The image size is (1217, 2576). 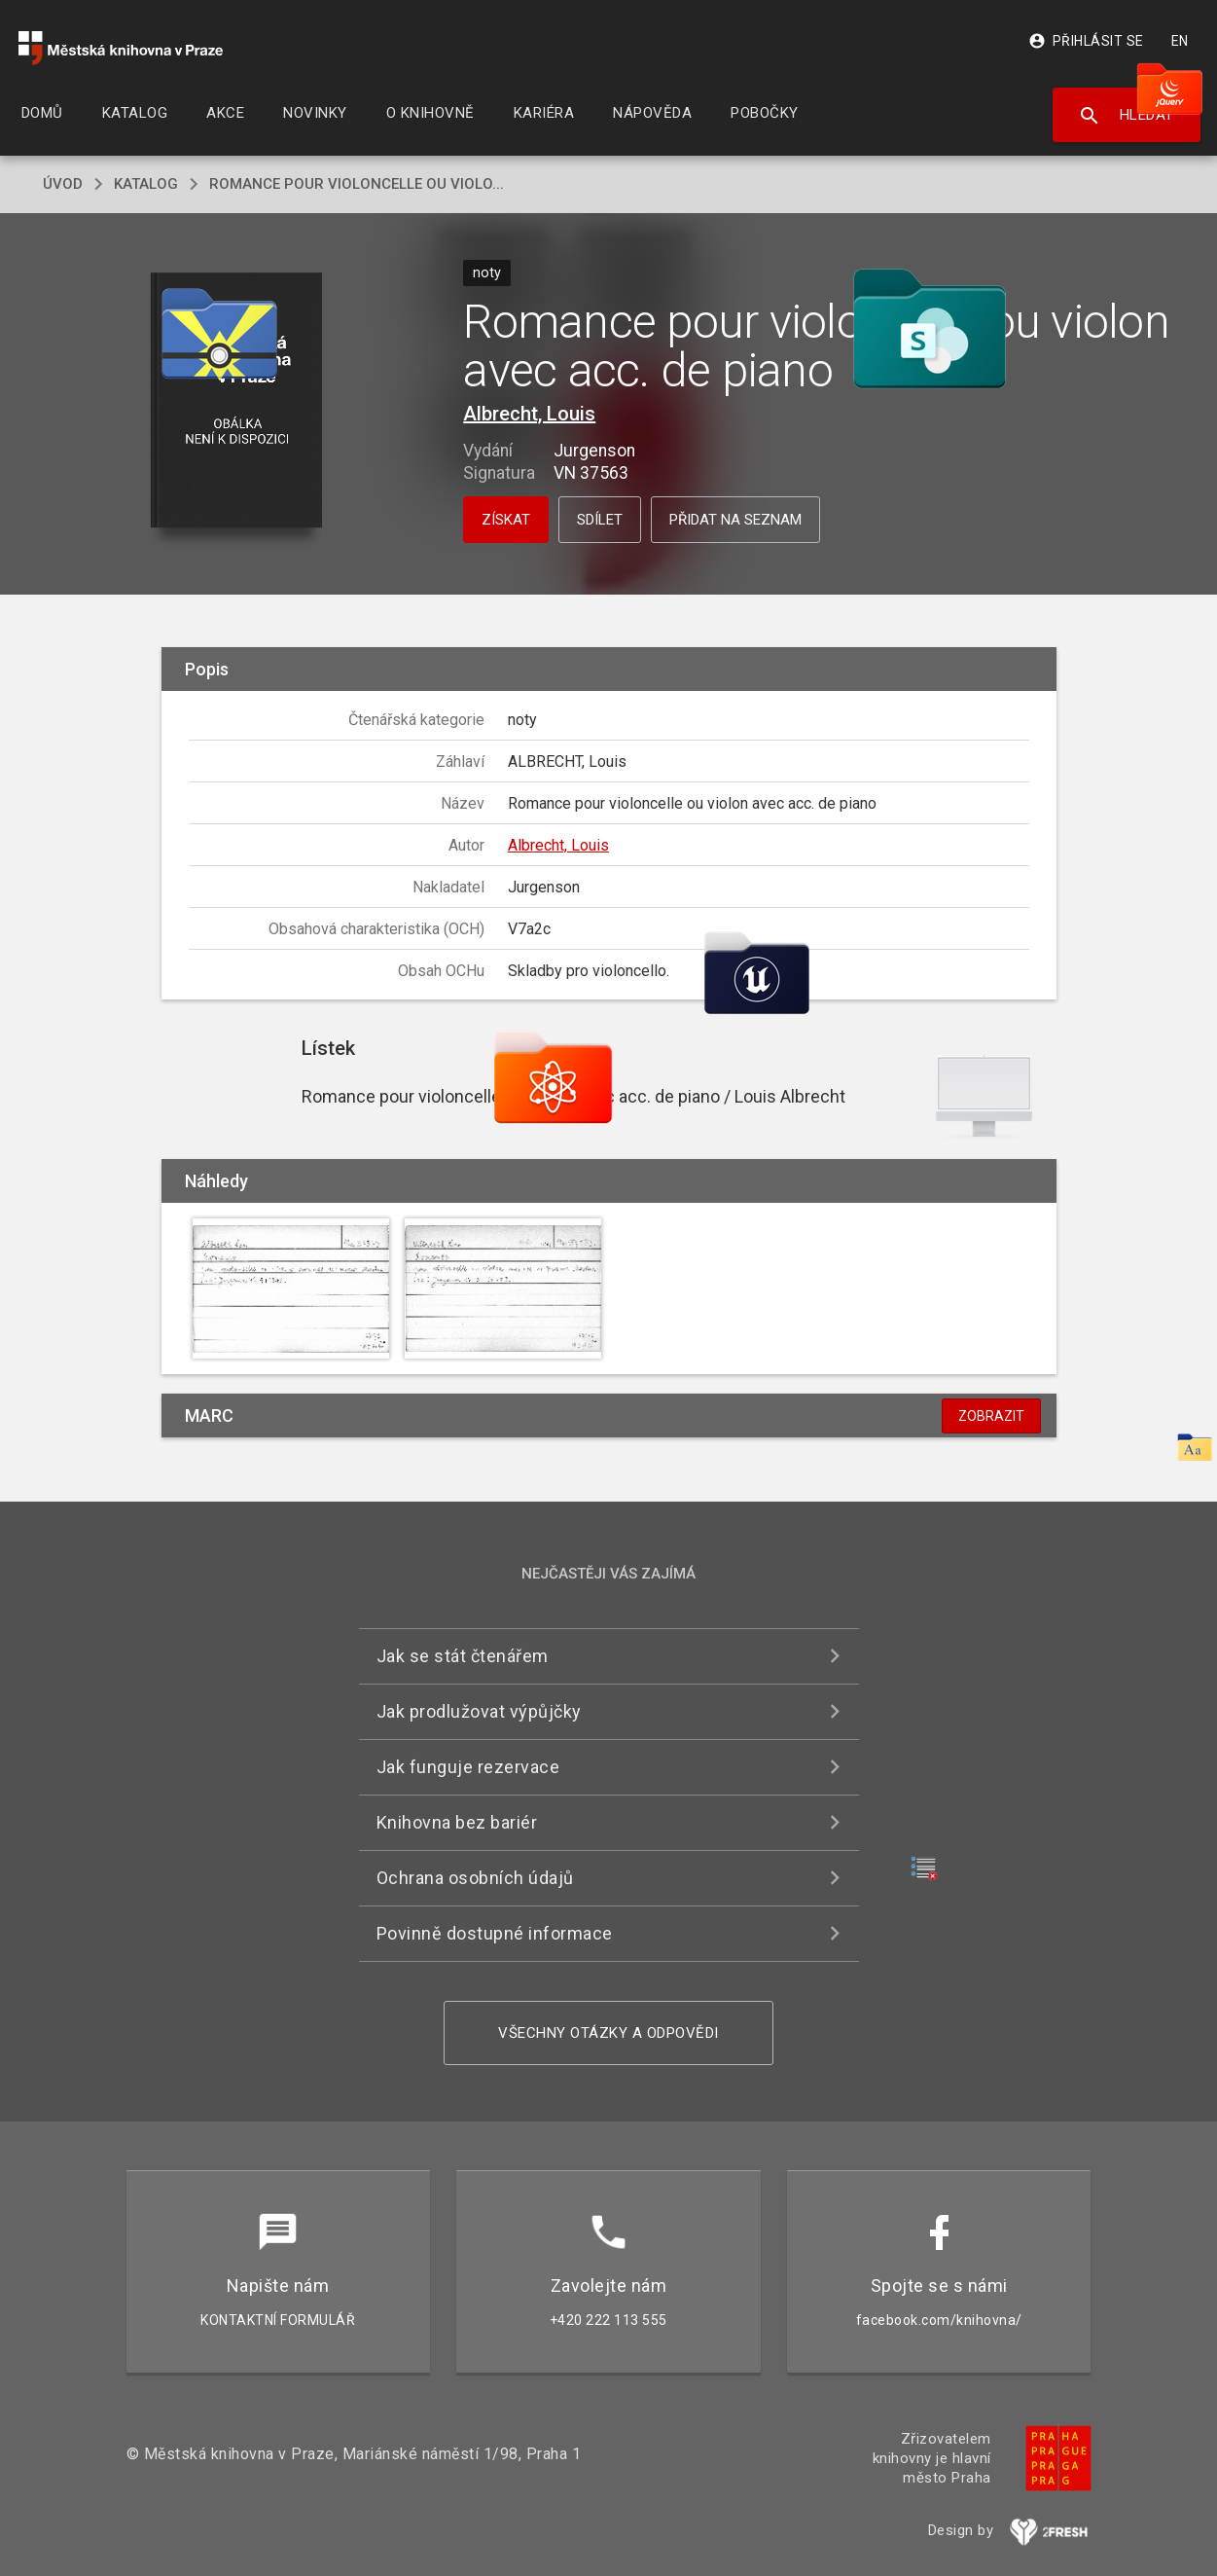 What do you see at coordinates (923, 1867) in the screenshot?
I see `remove an item from the list` at bounding box center [923, 1867].